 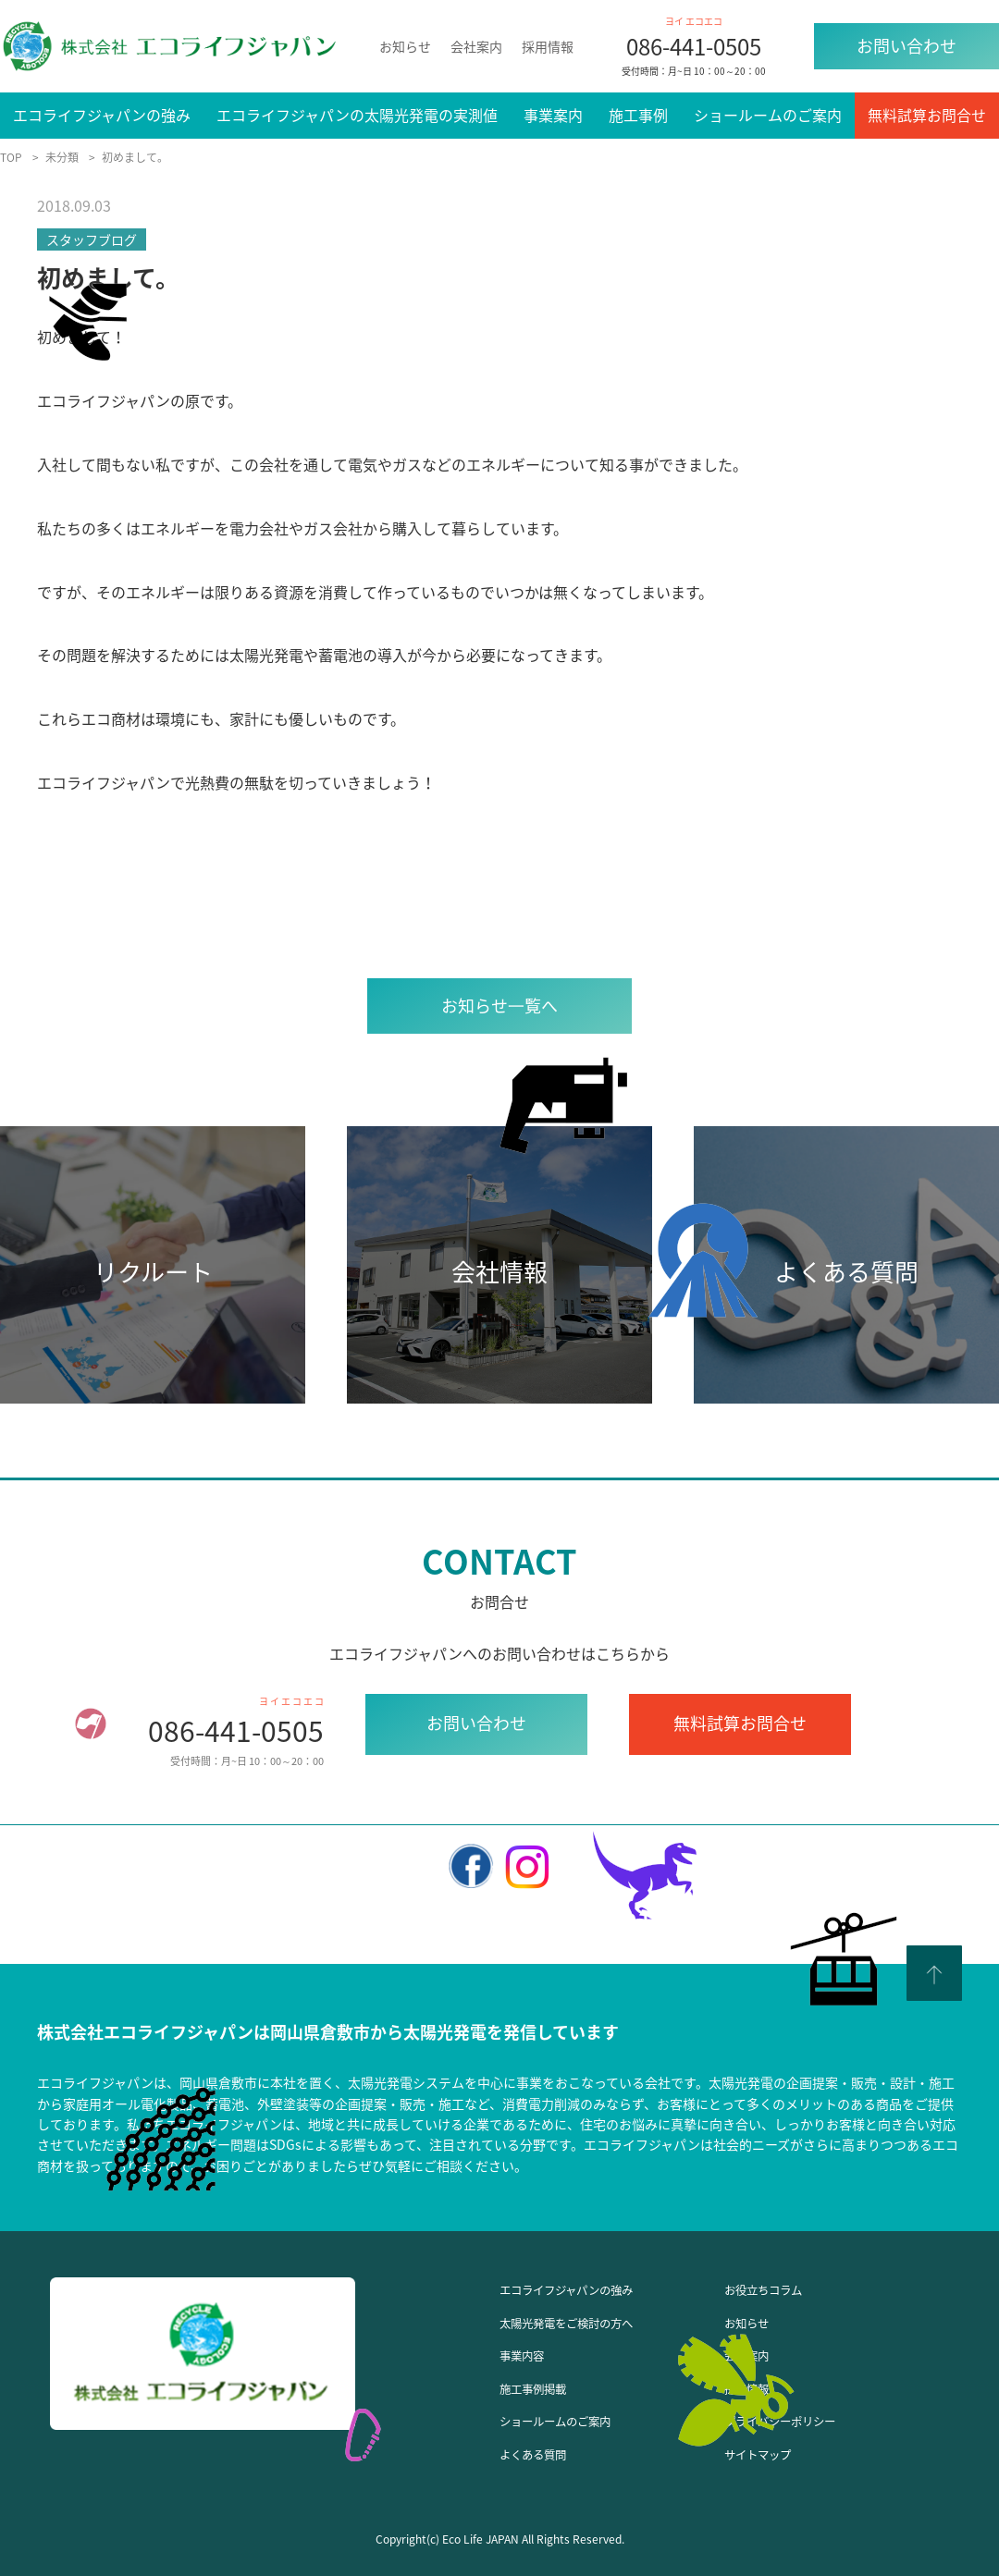 I want to click on dinosaur or prehistoric creature category in a game, so click(x=645, y=1875).